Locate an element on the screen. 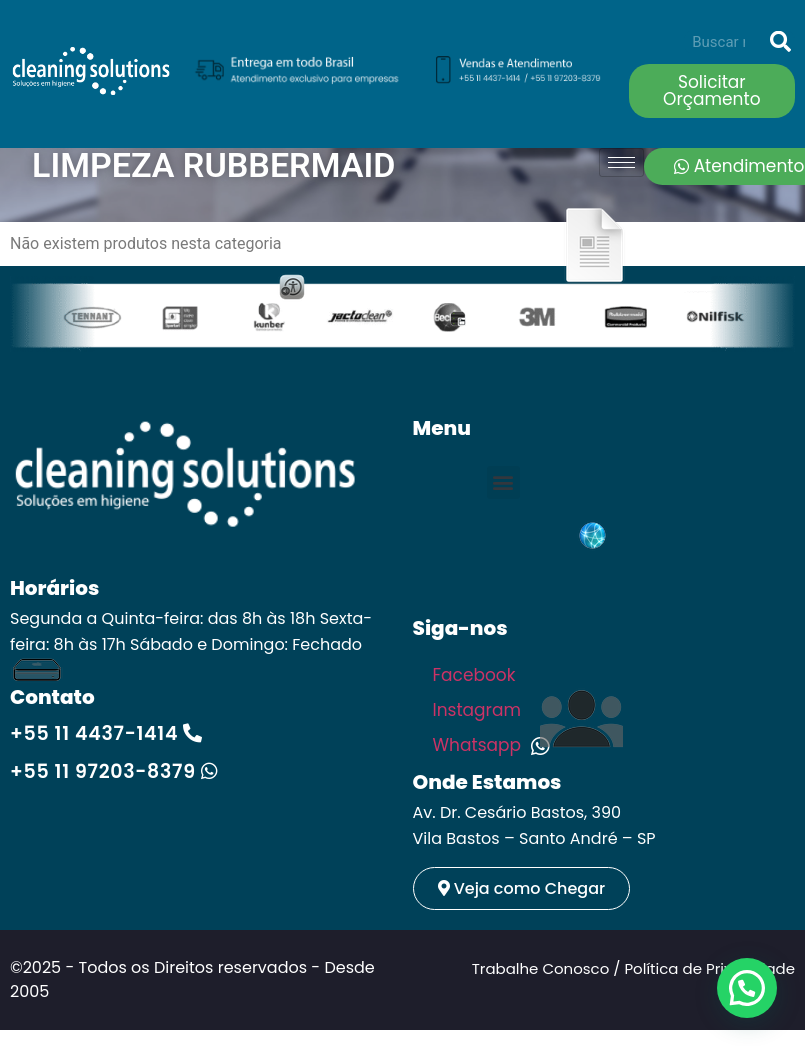 The width and height of the screenshot is (805, 1046). open network browser to view connected devices is located at coordinates (592, 535).